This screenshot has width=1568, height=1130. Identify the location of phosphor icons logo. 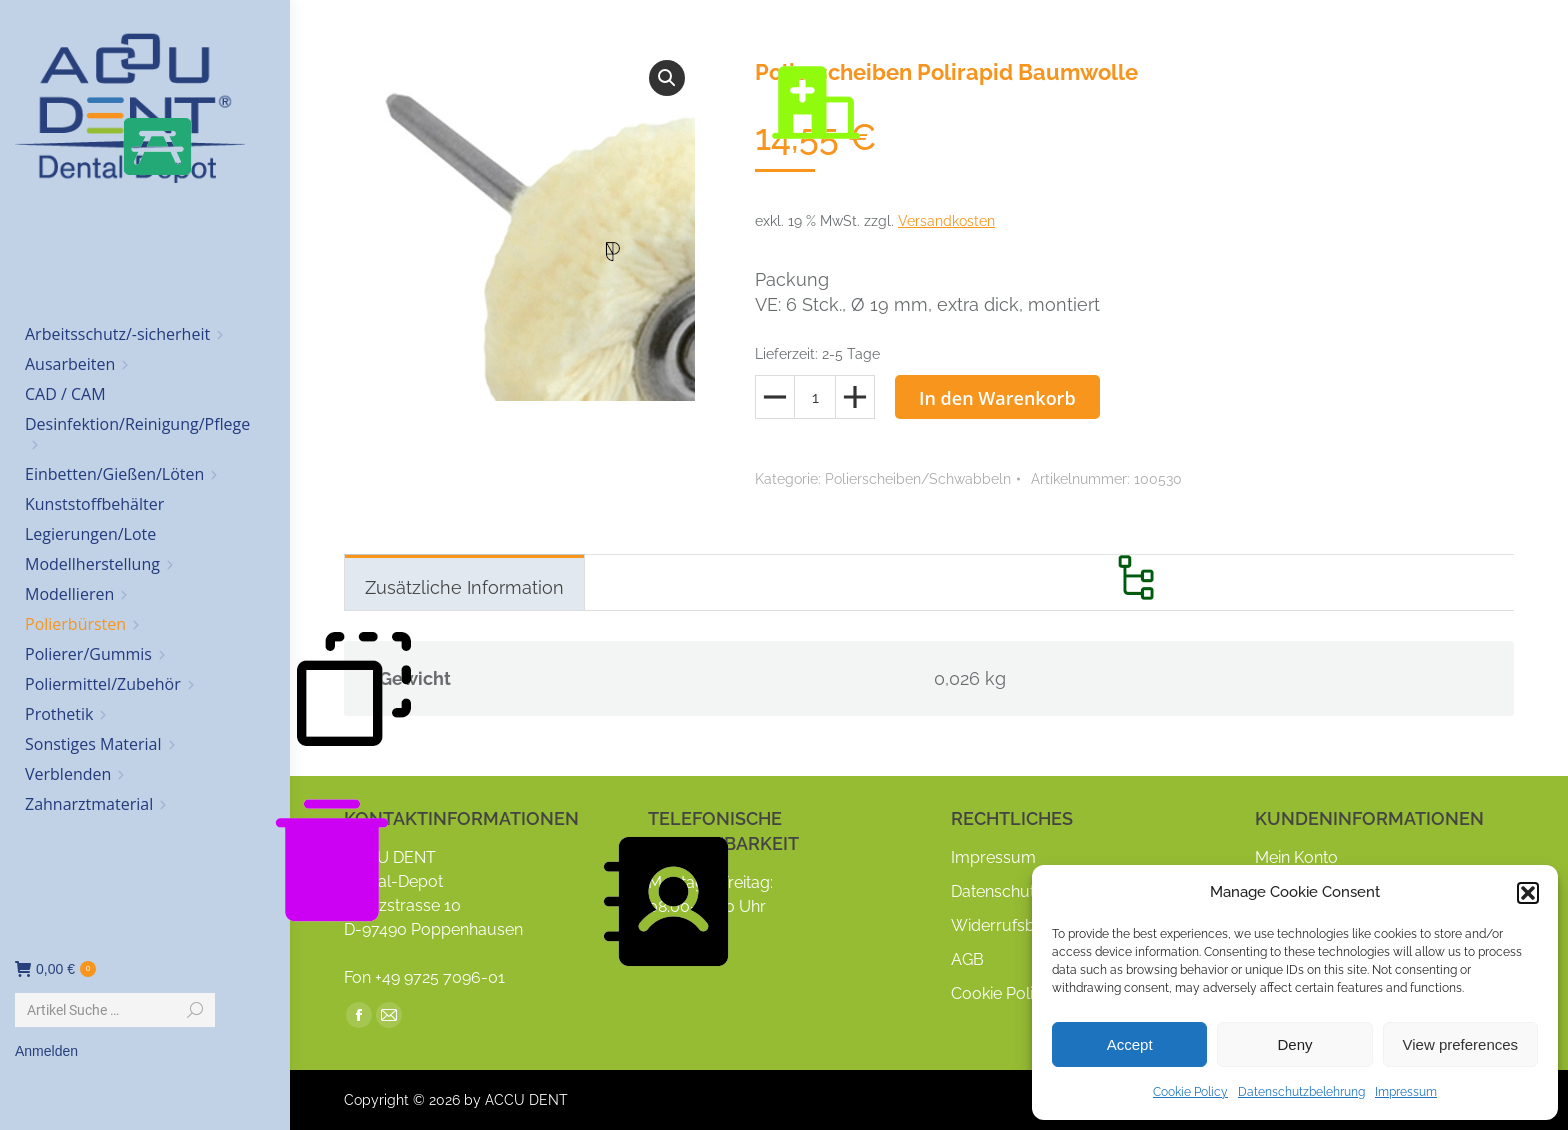
(611, 250).